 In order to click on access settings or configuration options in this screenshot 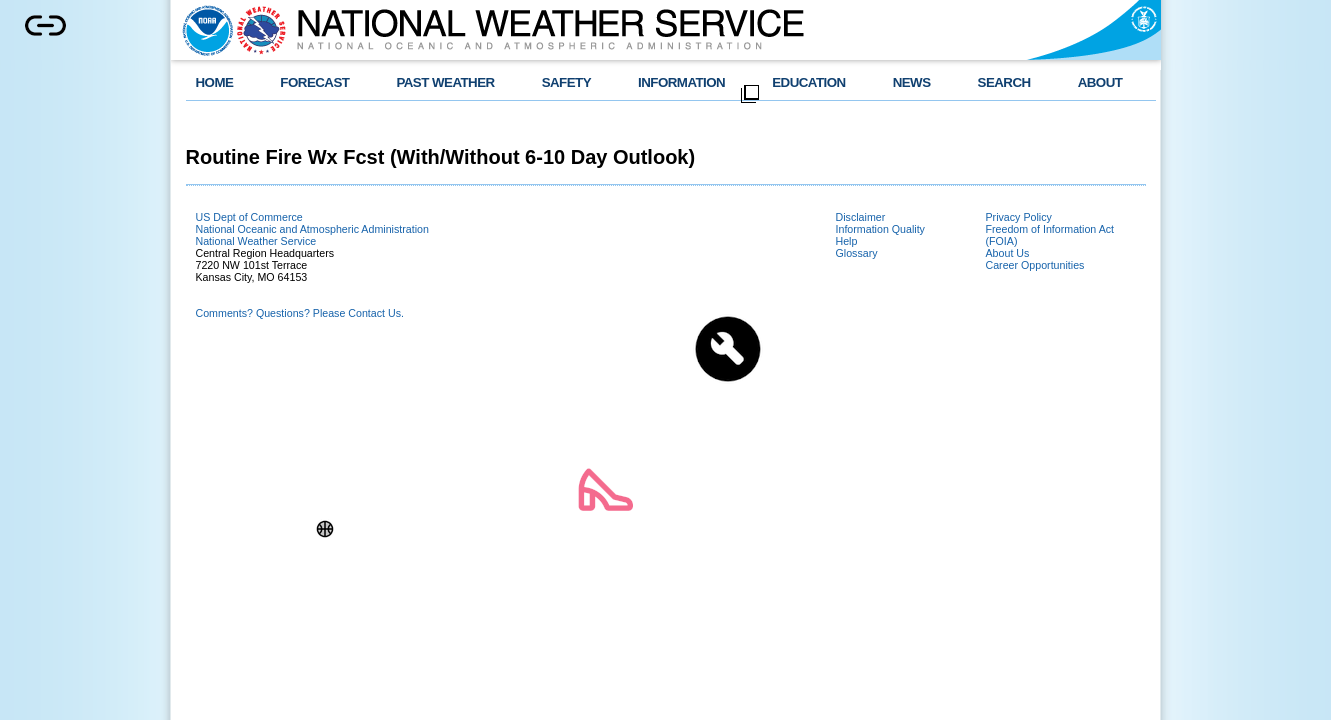, I will do `click(728, 349)`.